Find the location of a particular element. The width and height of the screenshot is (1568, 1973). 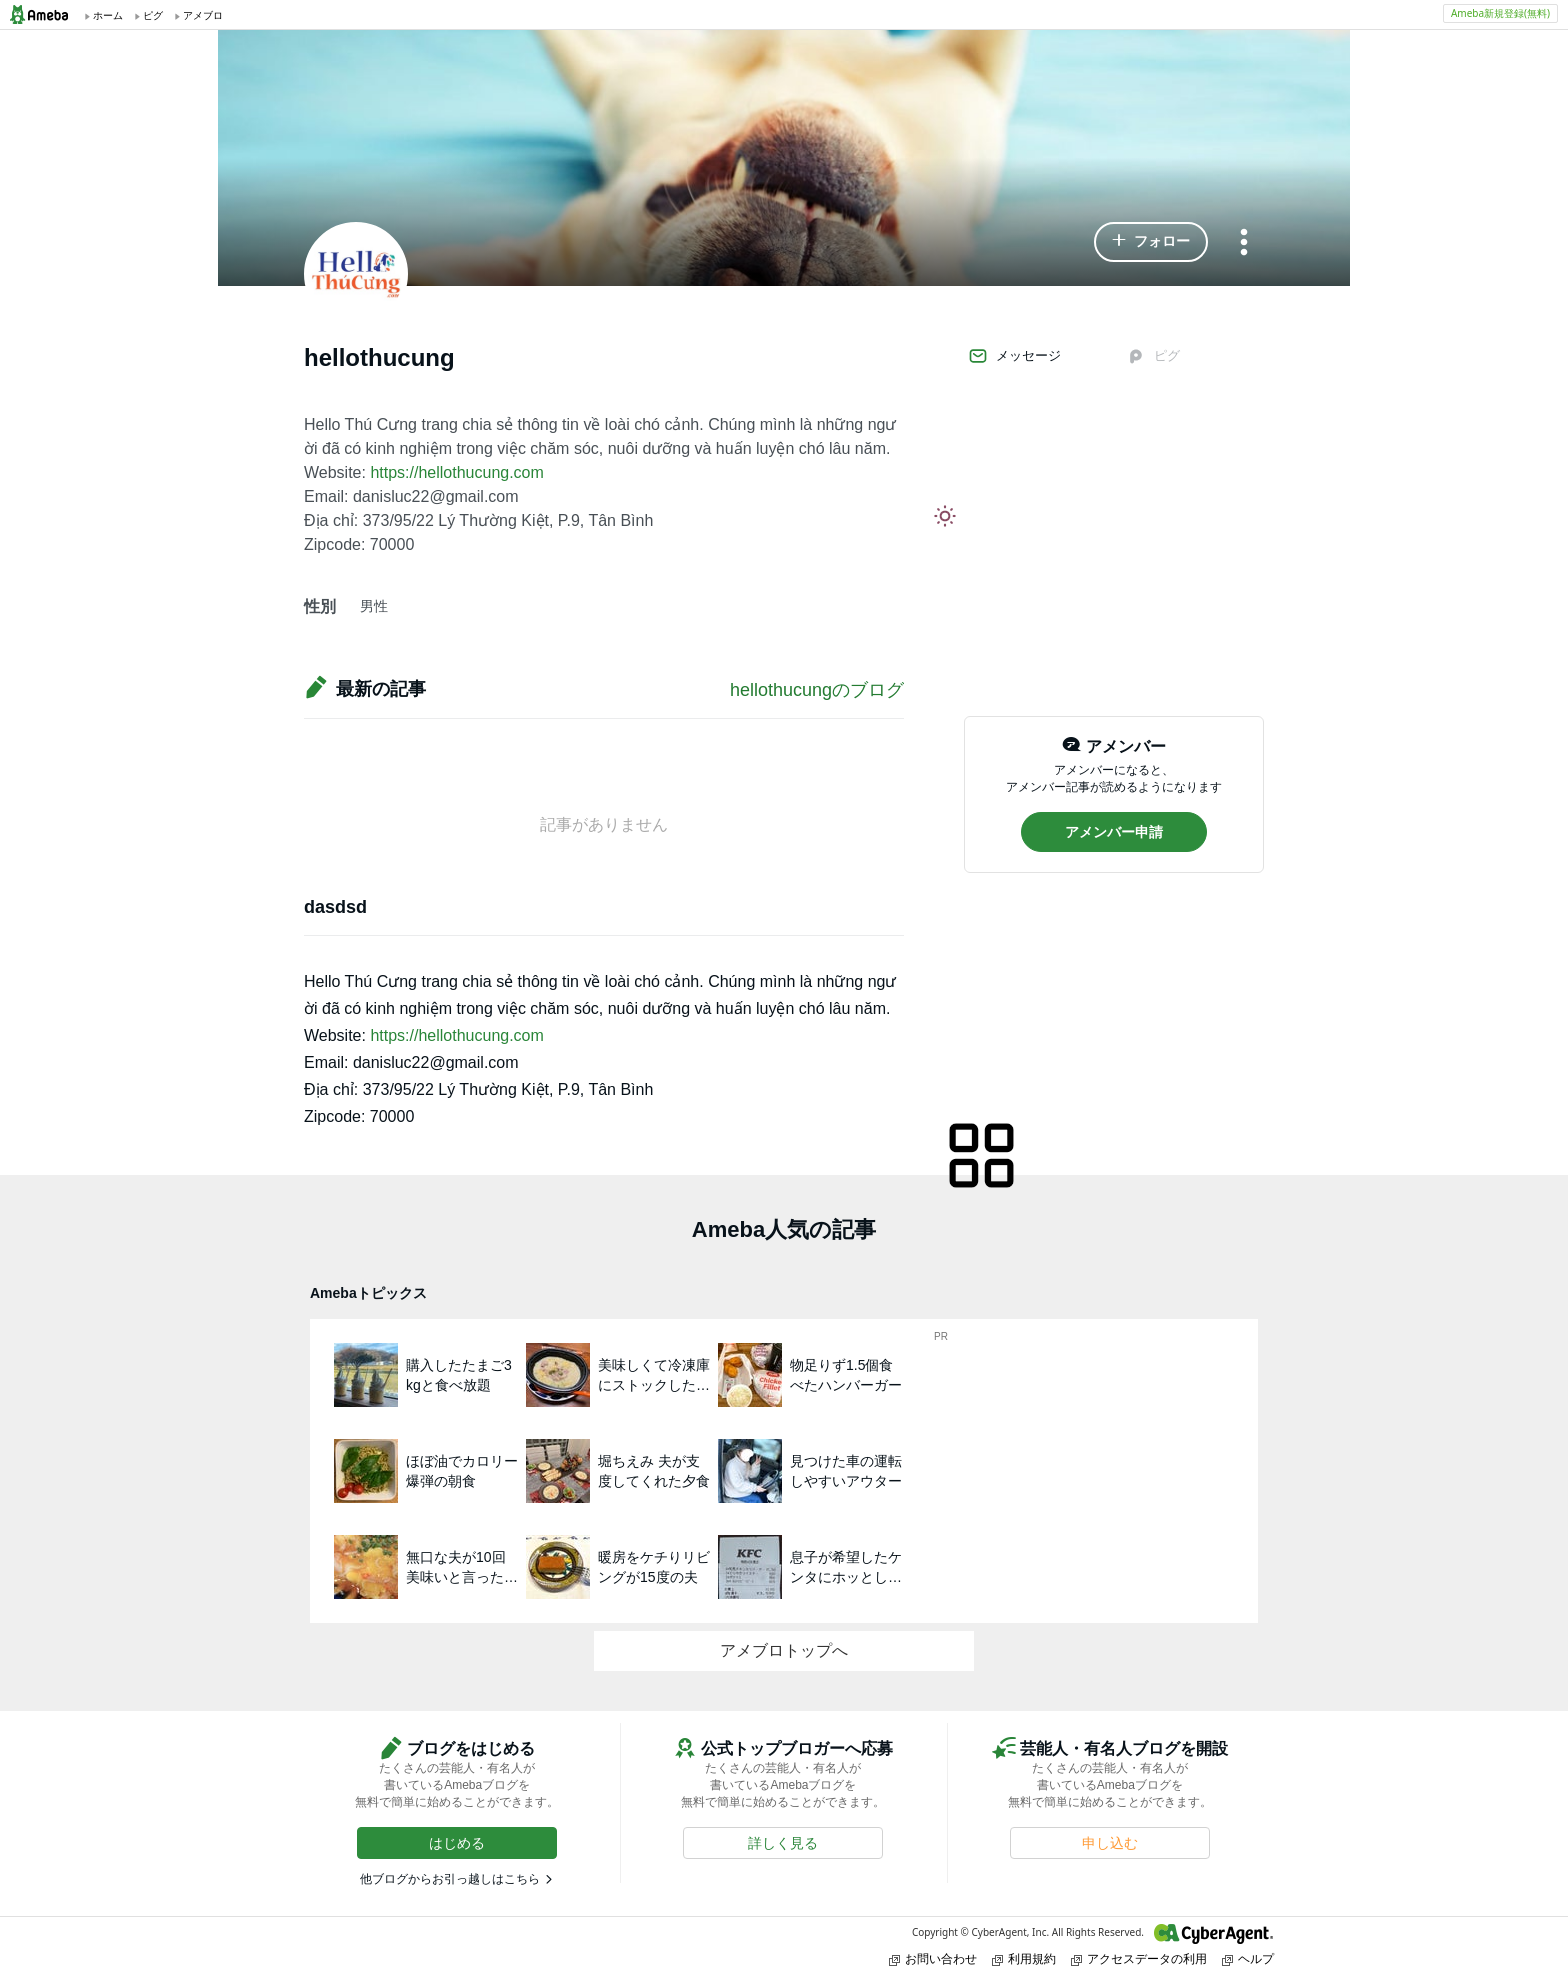

switch to light mode is located at coordinates (945, 516).